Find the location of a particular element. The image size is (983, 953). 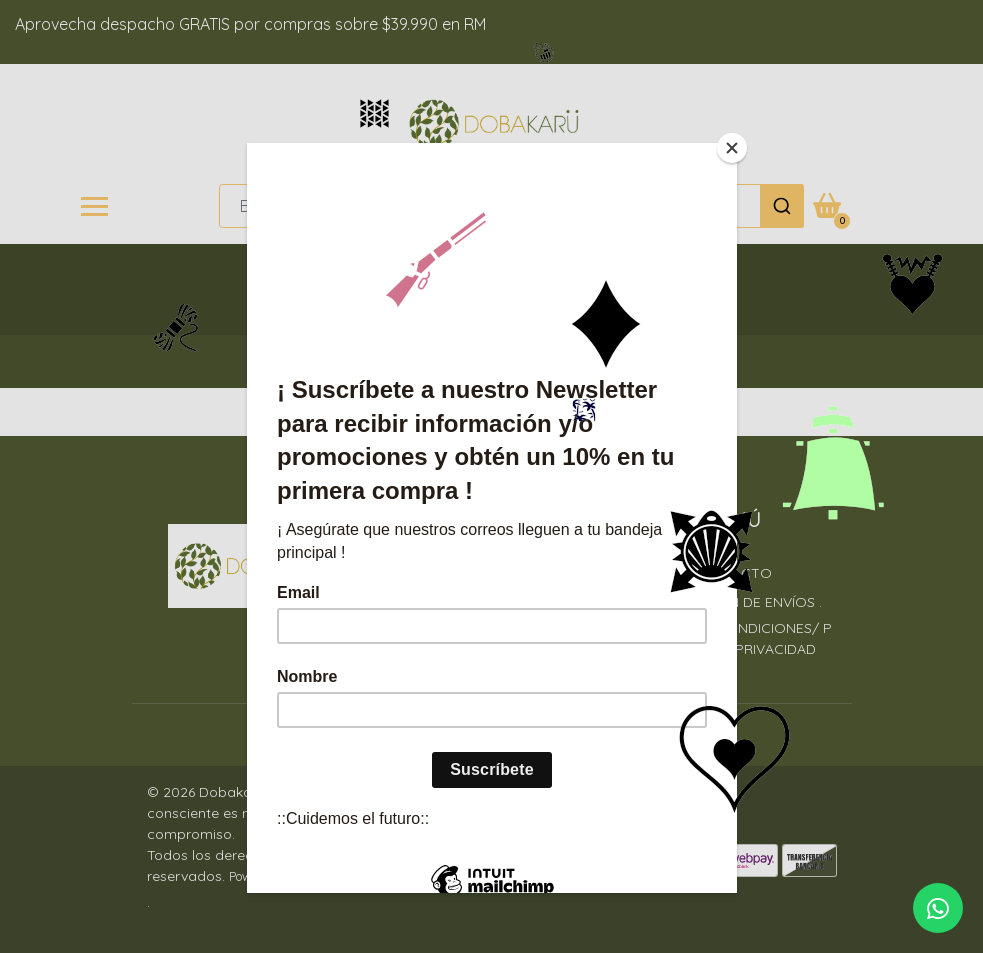

share or broadcast game achievement is located at coordinates (711, 551).